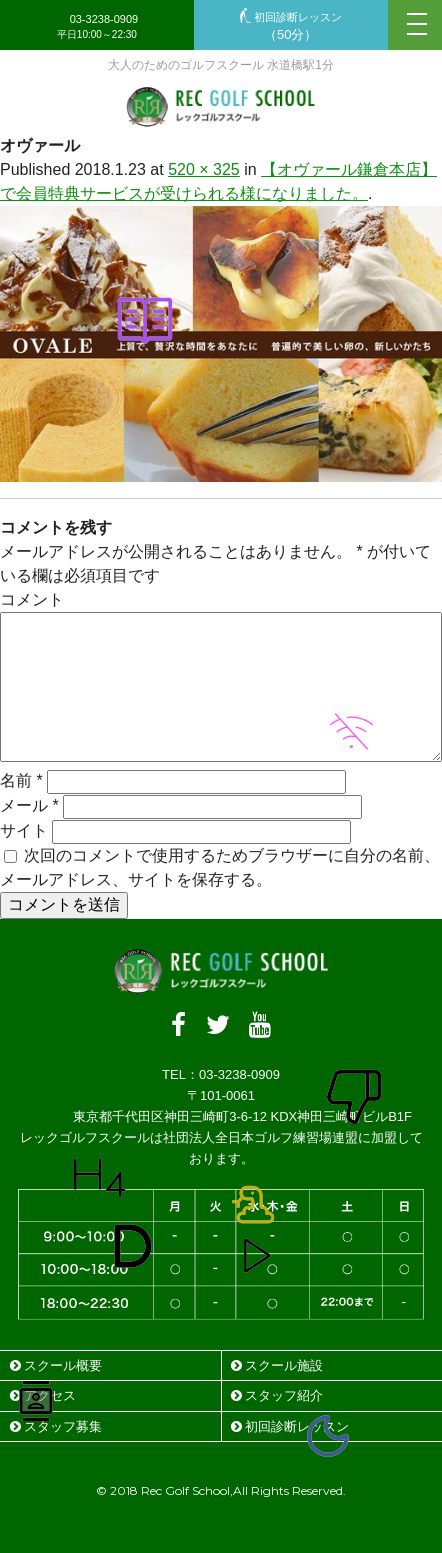  I want to click on open documentation or help guide, so click(145, 321).